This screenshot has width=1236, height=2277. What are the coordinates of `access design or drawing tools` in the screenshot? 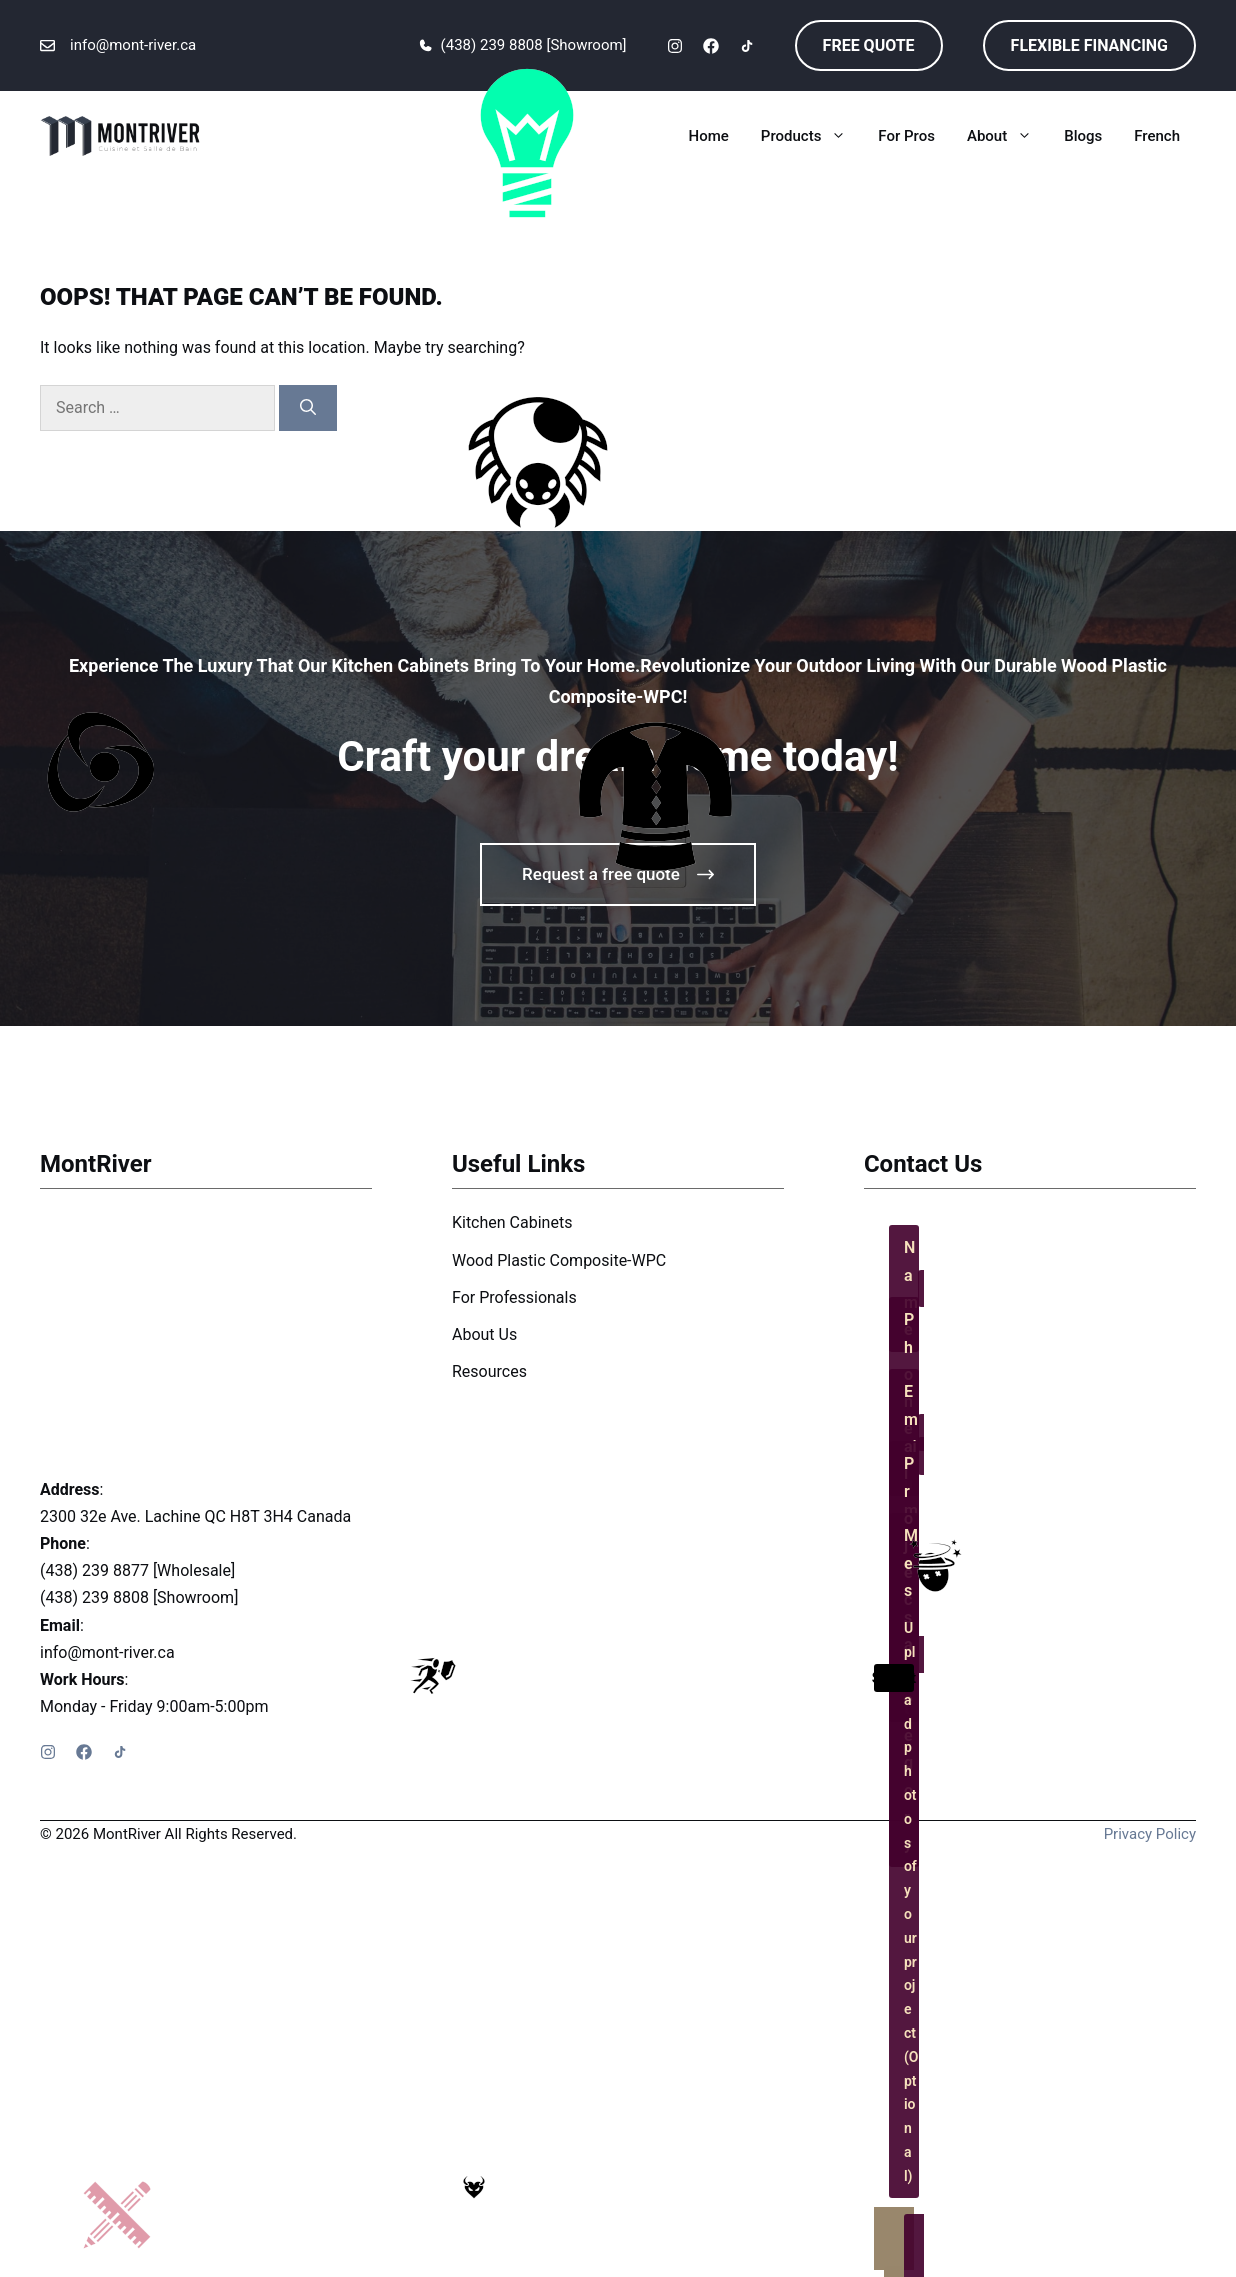 It's located at (117, 2215).